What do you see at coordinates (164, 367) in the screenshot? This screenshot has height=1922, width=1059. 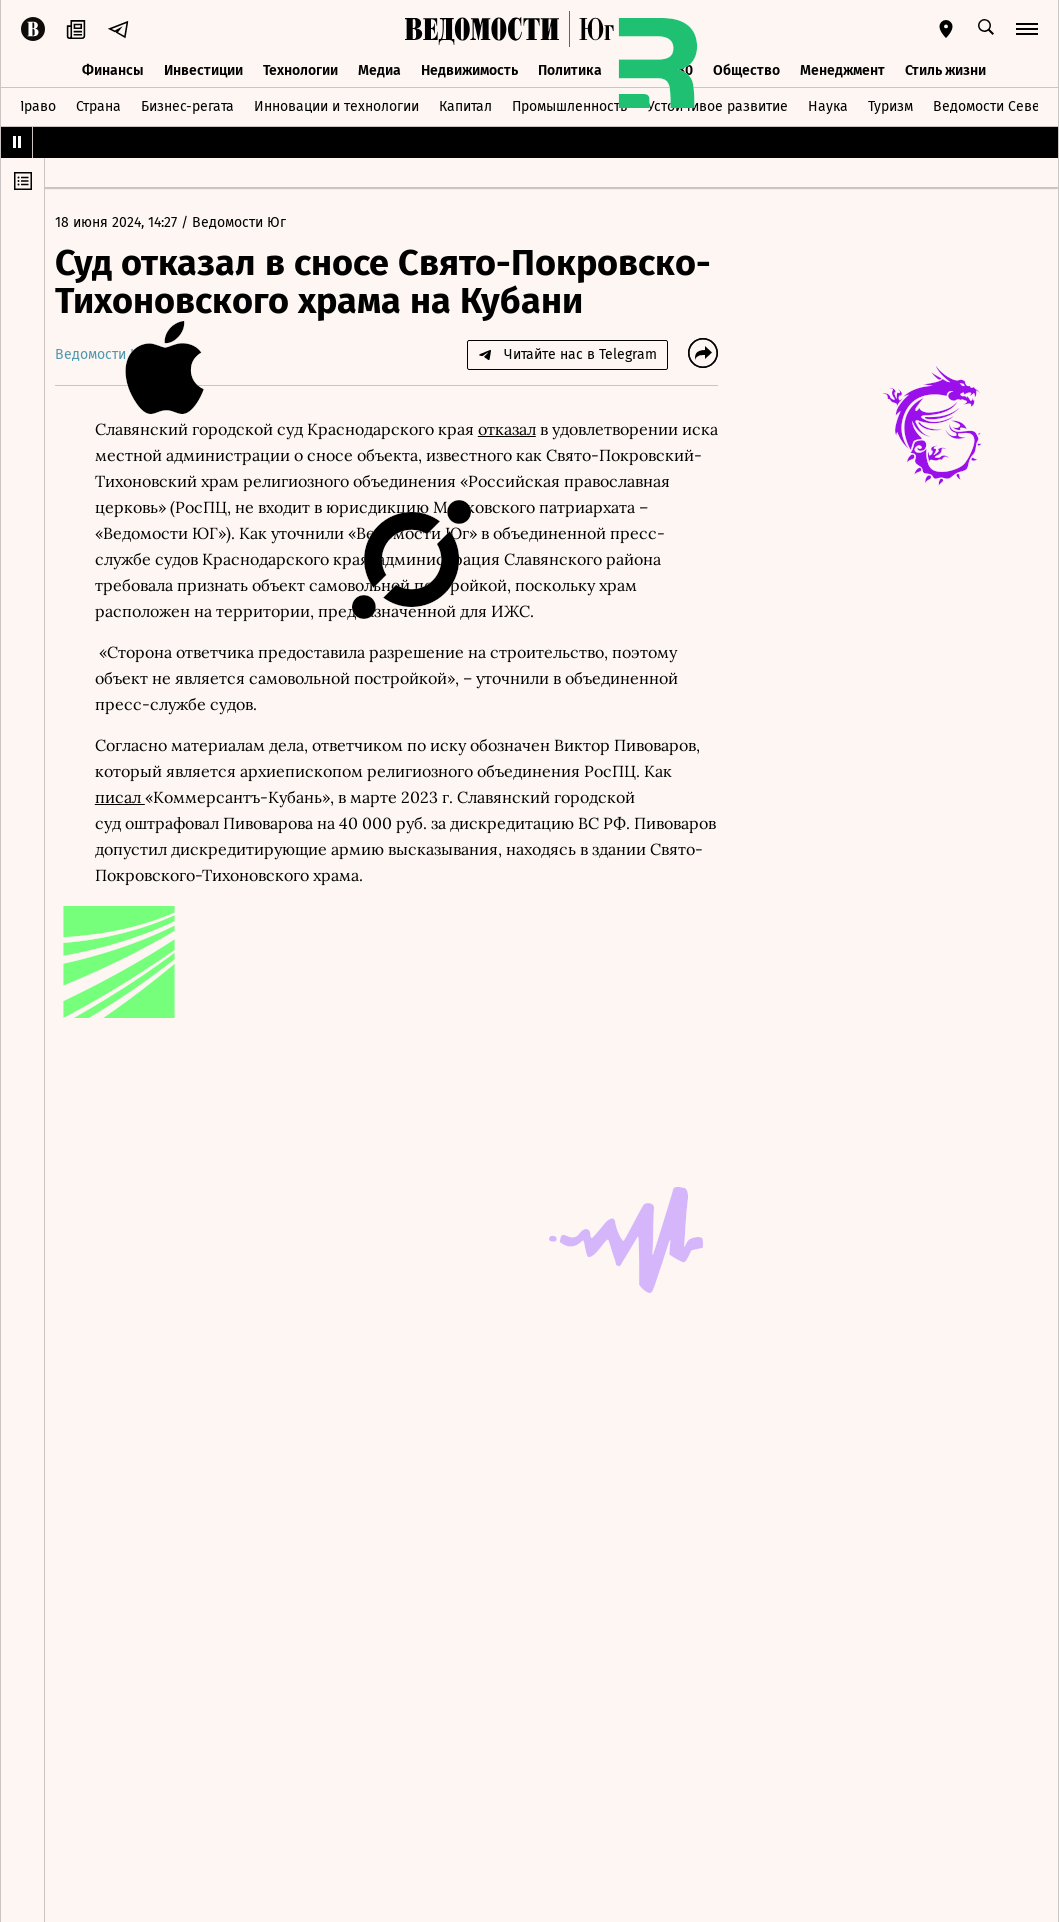 I see `Apple company logo` at bounding box center [164, 367].